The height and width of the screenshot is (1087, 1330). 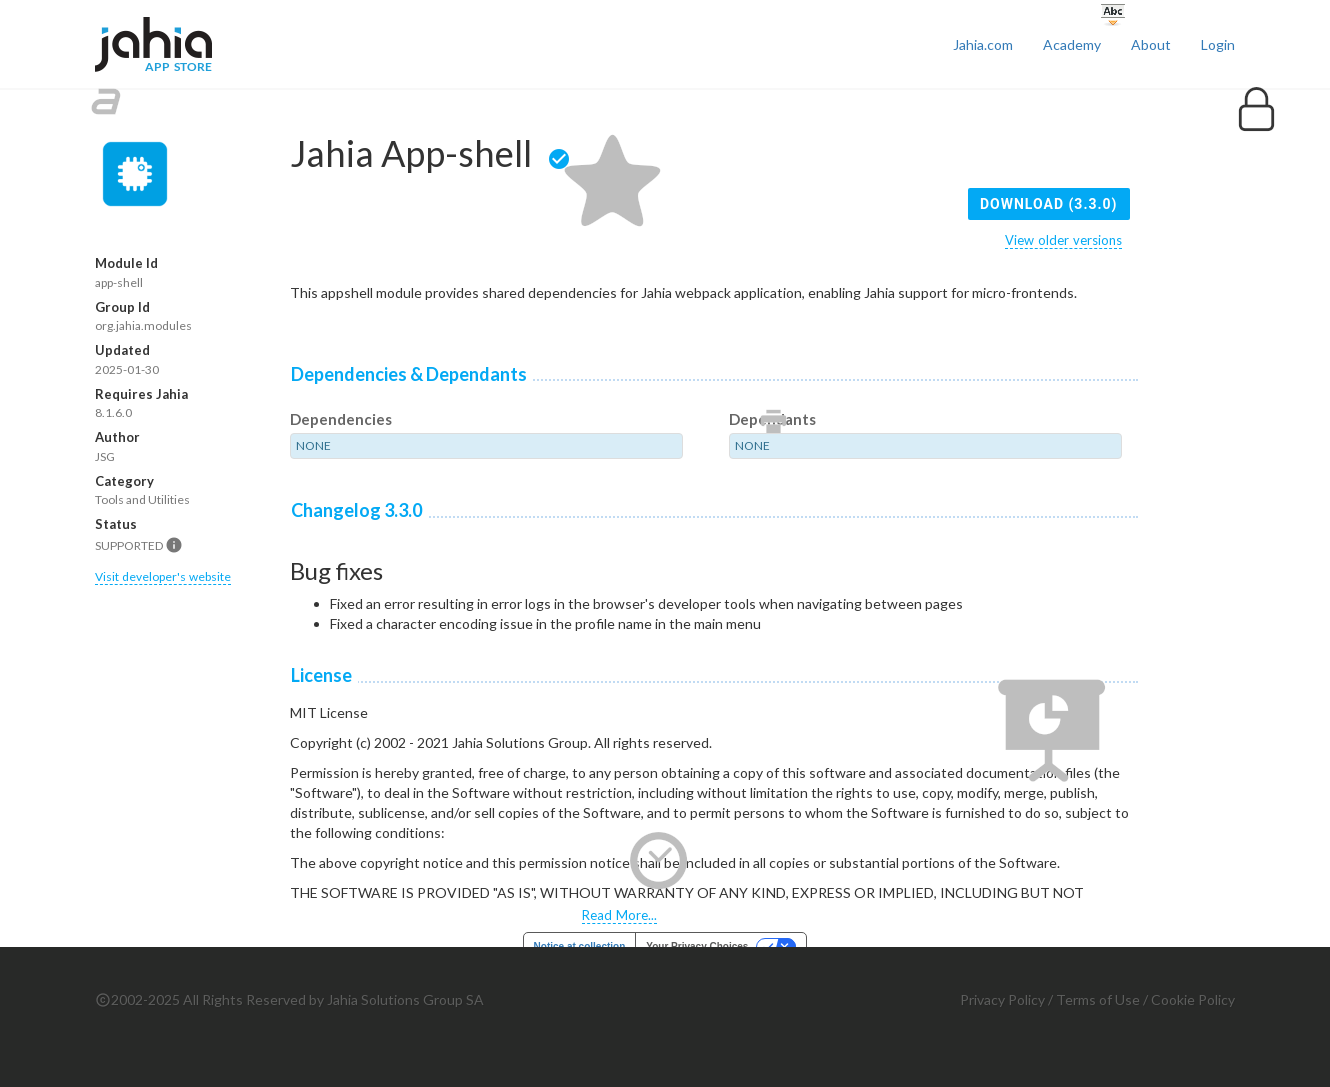 What do you see at coordinates (660, 862) in the screenshot?
I see `view recently opened documents` at bounding box center [660, 862].